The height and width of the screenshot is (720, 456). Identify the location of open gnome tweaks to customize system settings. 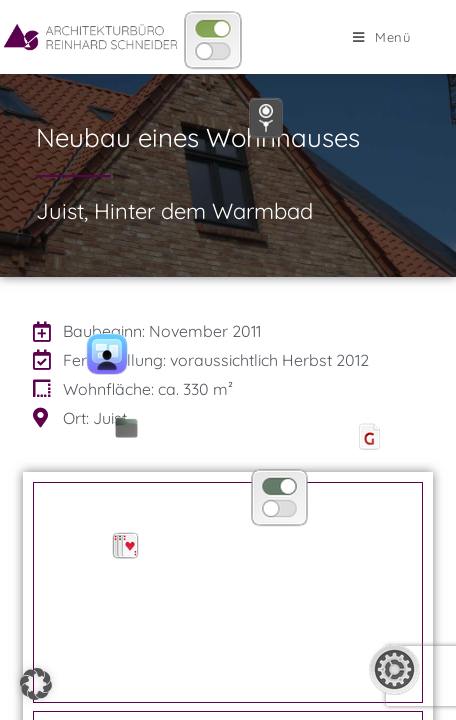
(279, 497).